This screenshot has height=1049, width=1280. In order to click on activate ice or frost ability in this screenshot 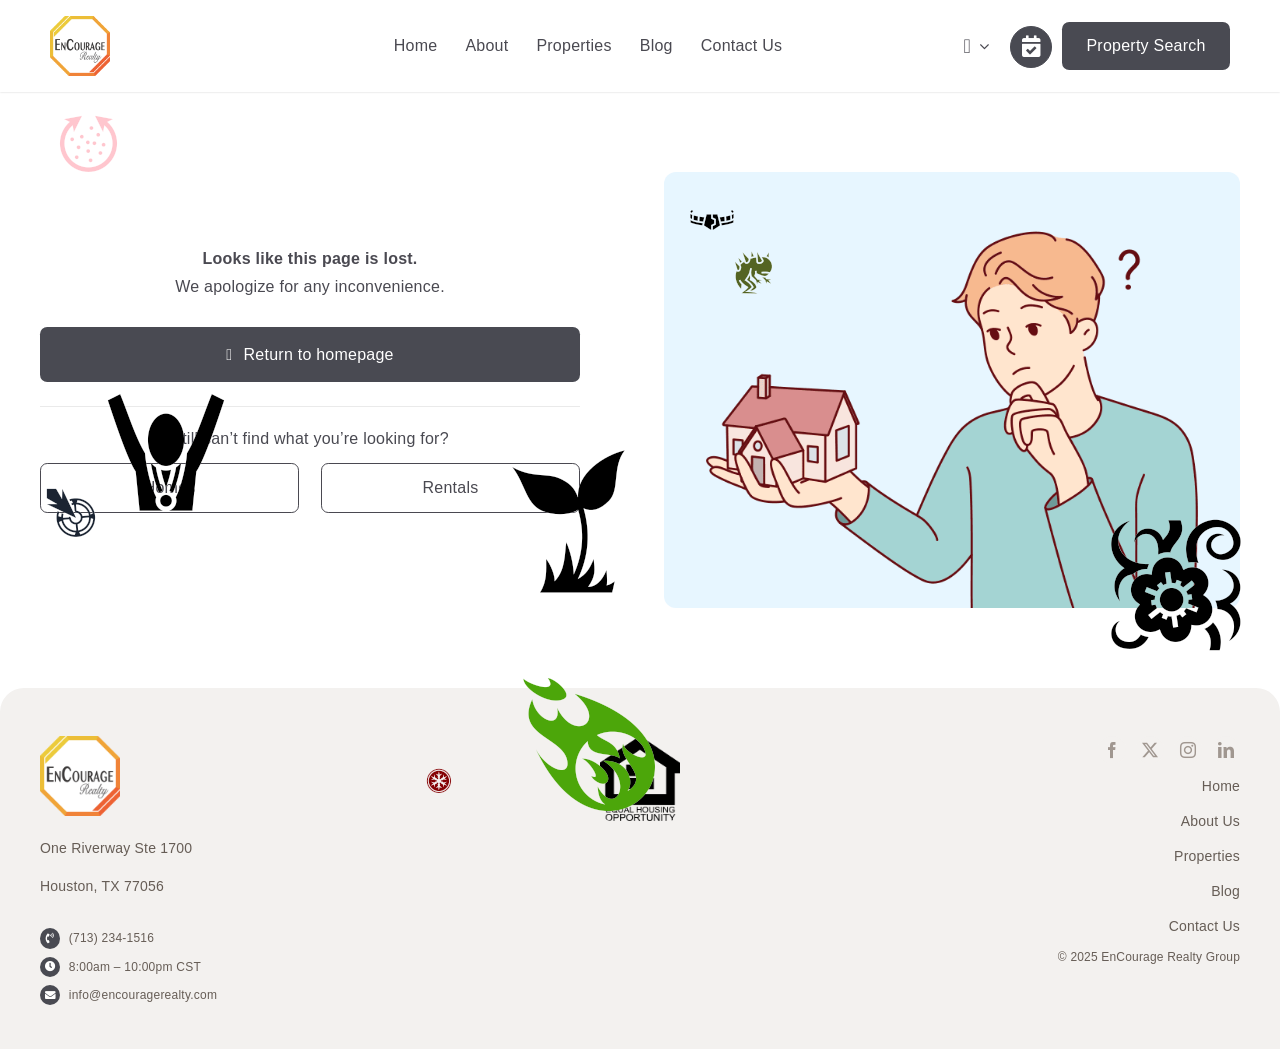, I will do `click(439, 781)`.